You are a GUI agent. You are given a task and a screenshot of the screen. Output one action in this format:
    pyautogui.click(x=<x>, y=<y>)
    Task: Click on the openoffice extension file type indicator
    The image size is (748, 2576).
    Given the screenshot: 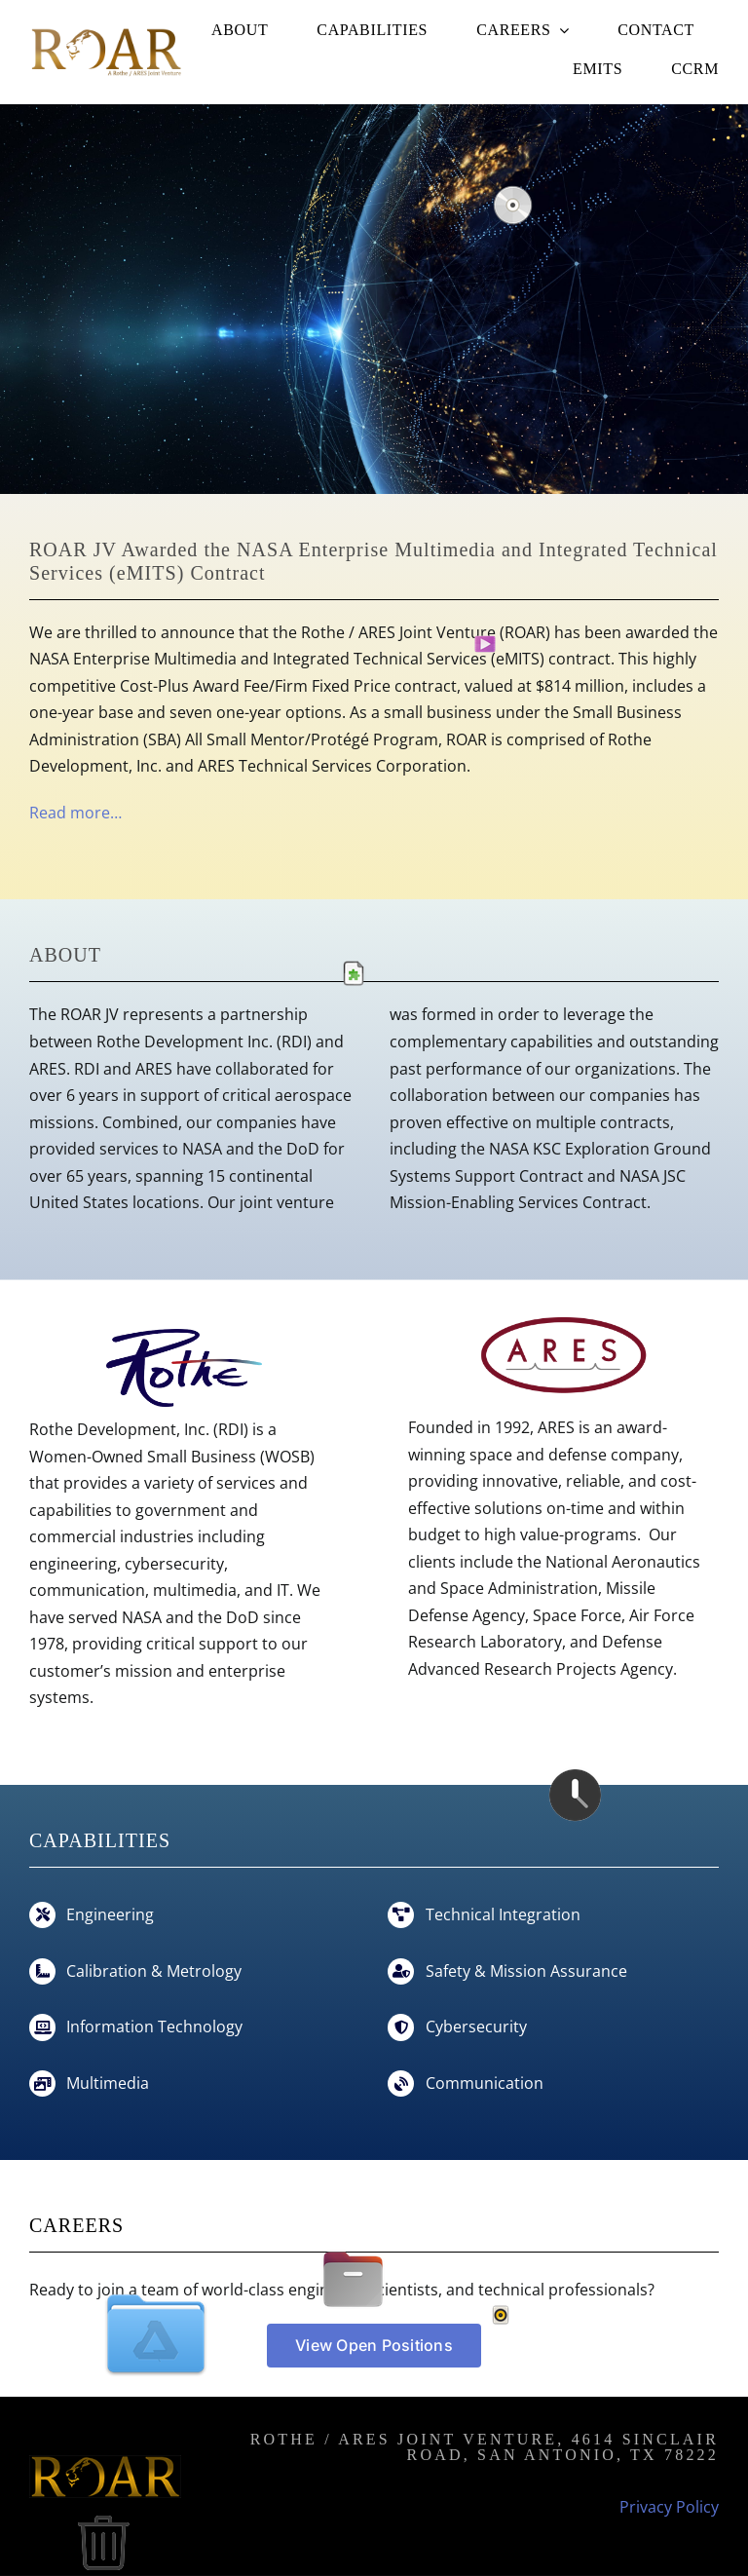 What is the action you would take?
    pyautogui.click(x=354, y=973)
    